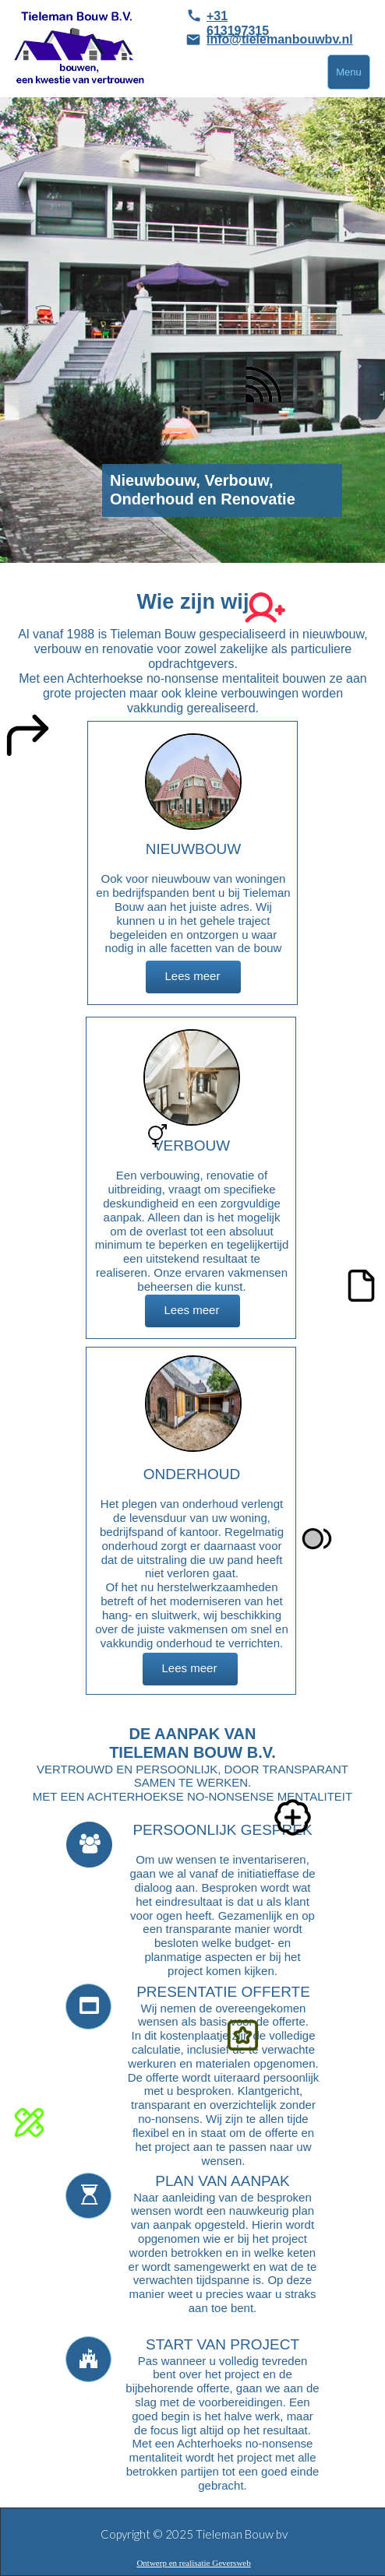 This screenshot has width=385, height=2576. I want to click on add item to favorites, so click(242, 2035).